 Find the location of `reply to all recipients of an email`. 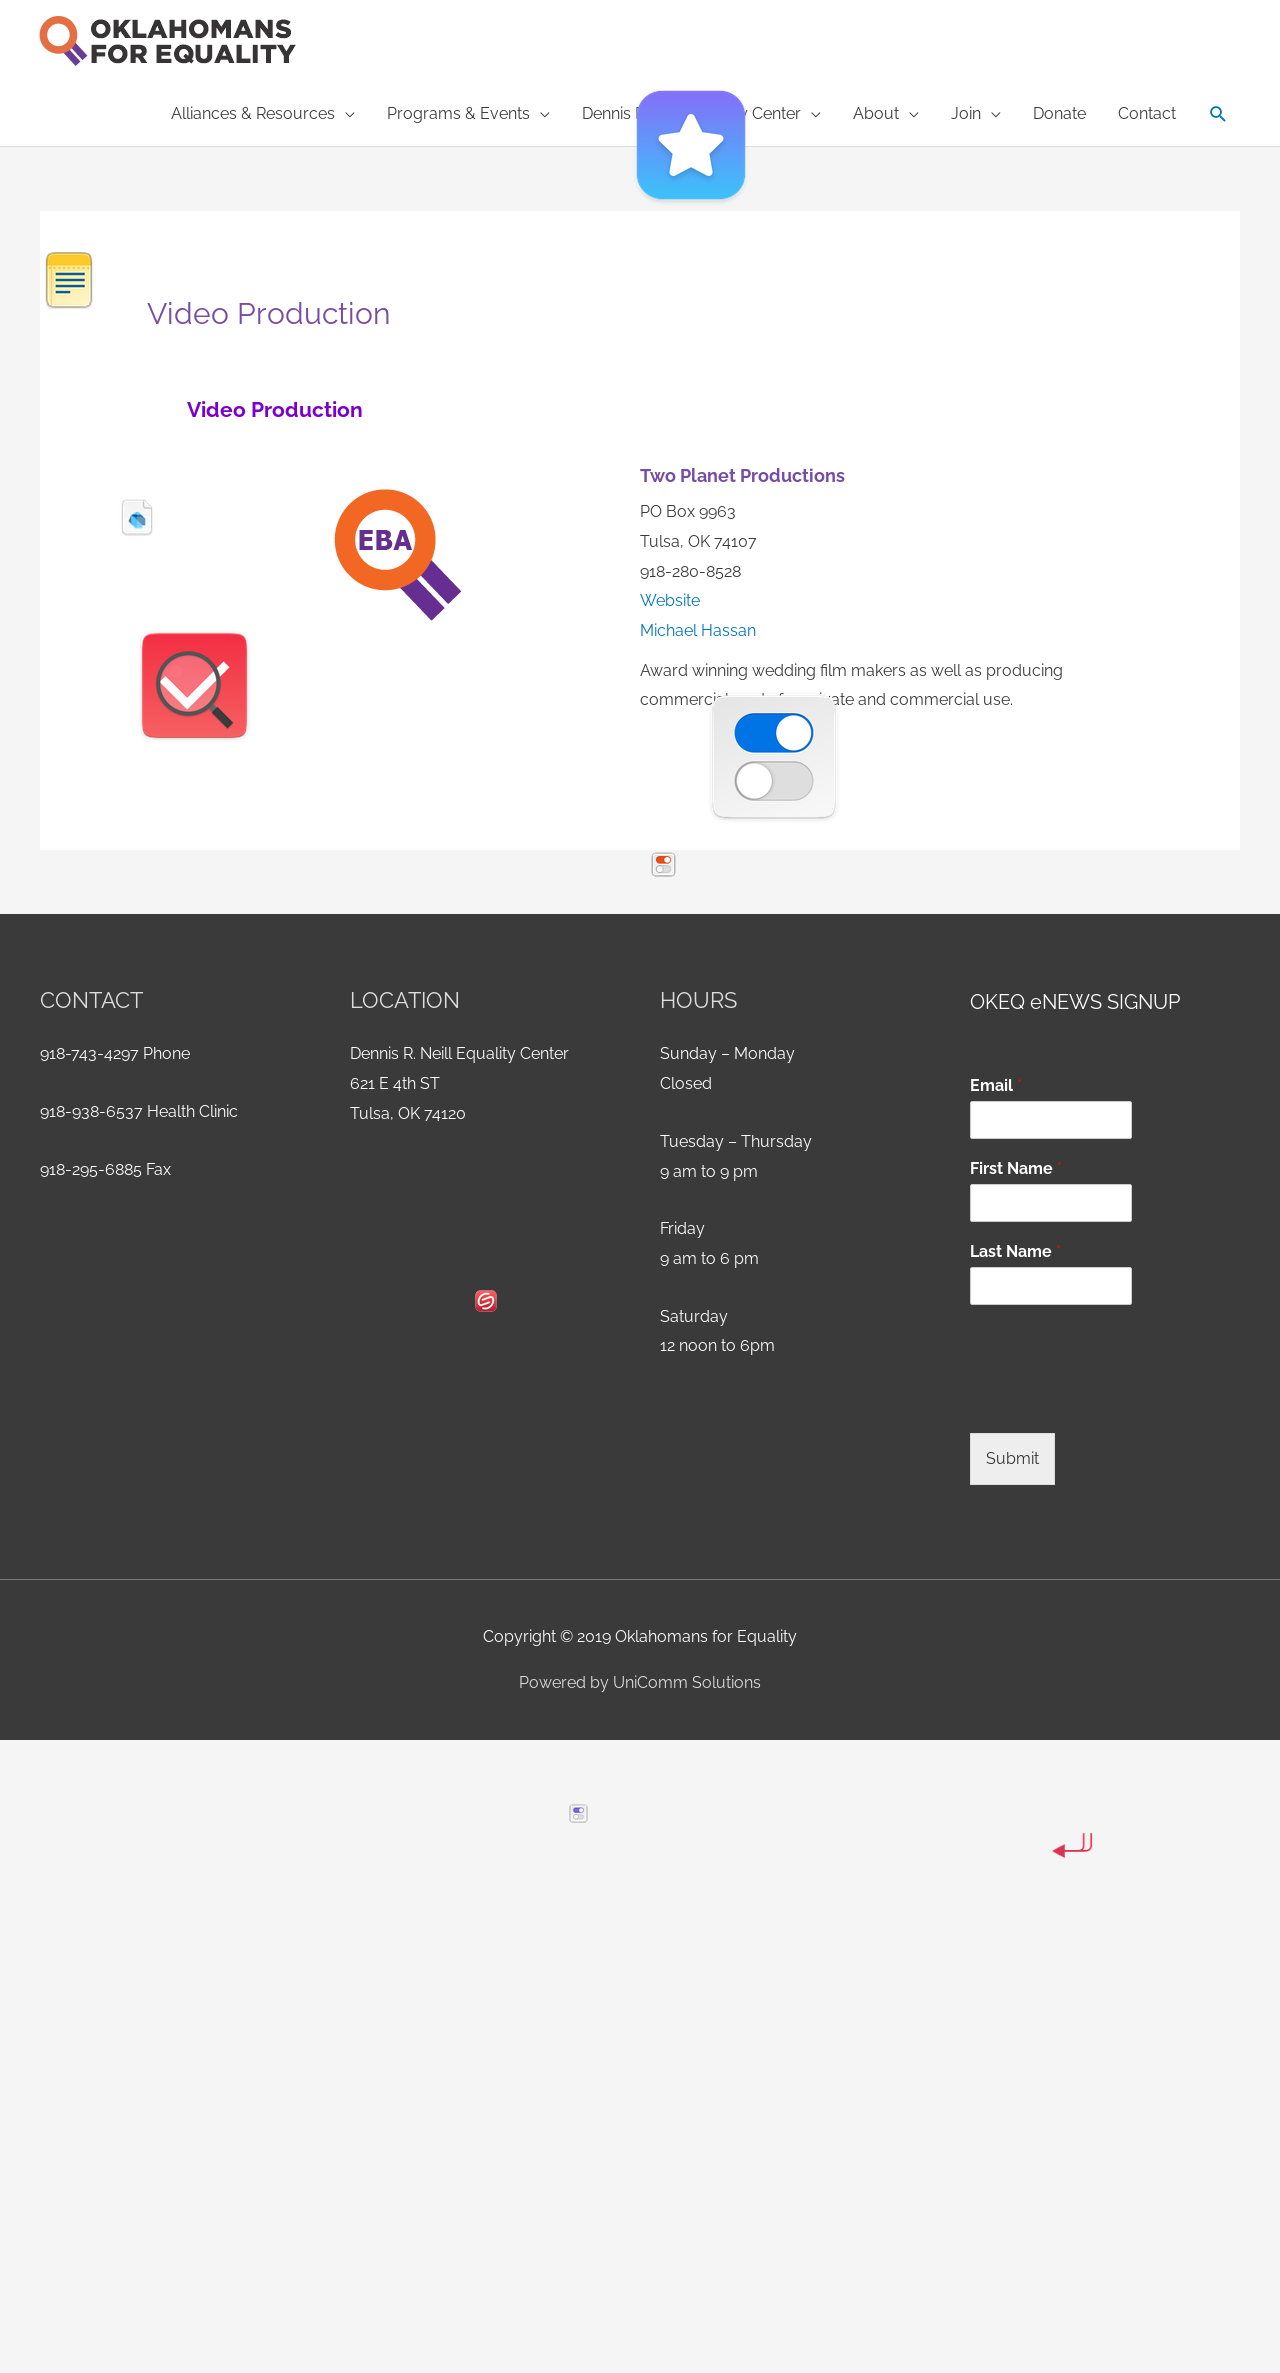

reply to all recipients of an email is located at coordinates (1071, 1842).